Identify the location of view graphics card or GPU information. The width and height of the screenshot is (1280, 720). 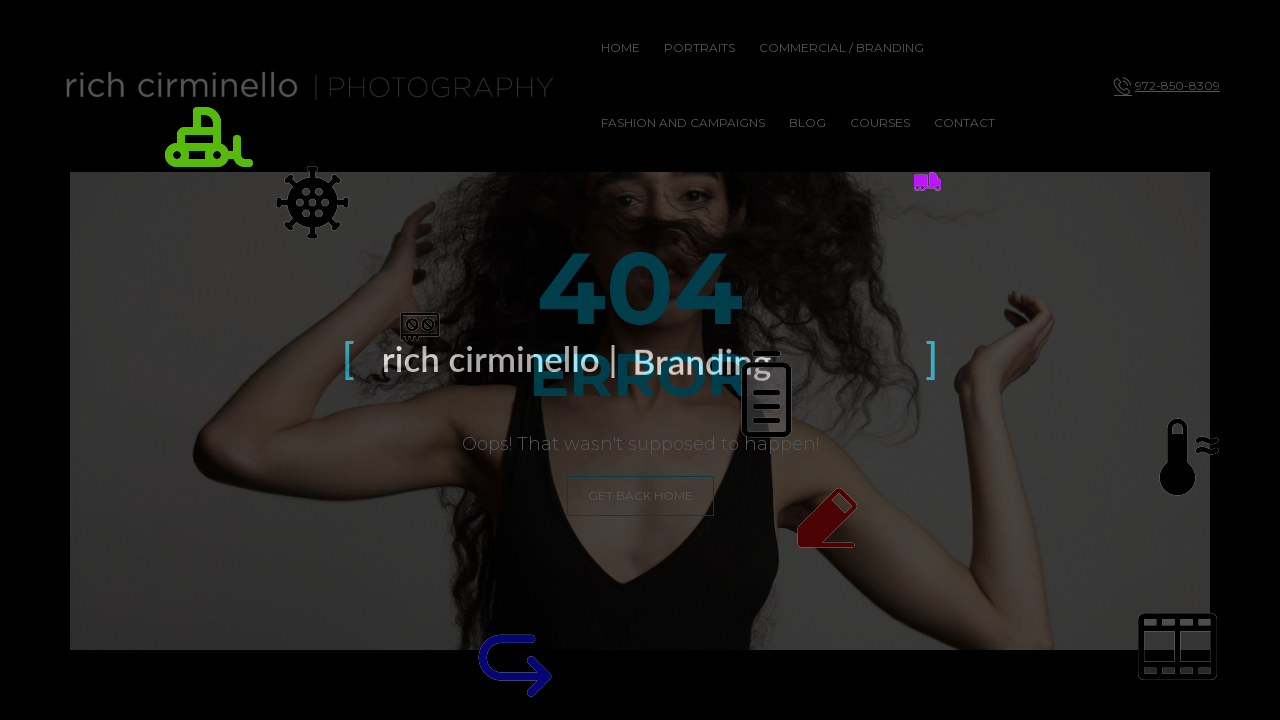
(420, 326).